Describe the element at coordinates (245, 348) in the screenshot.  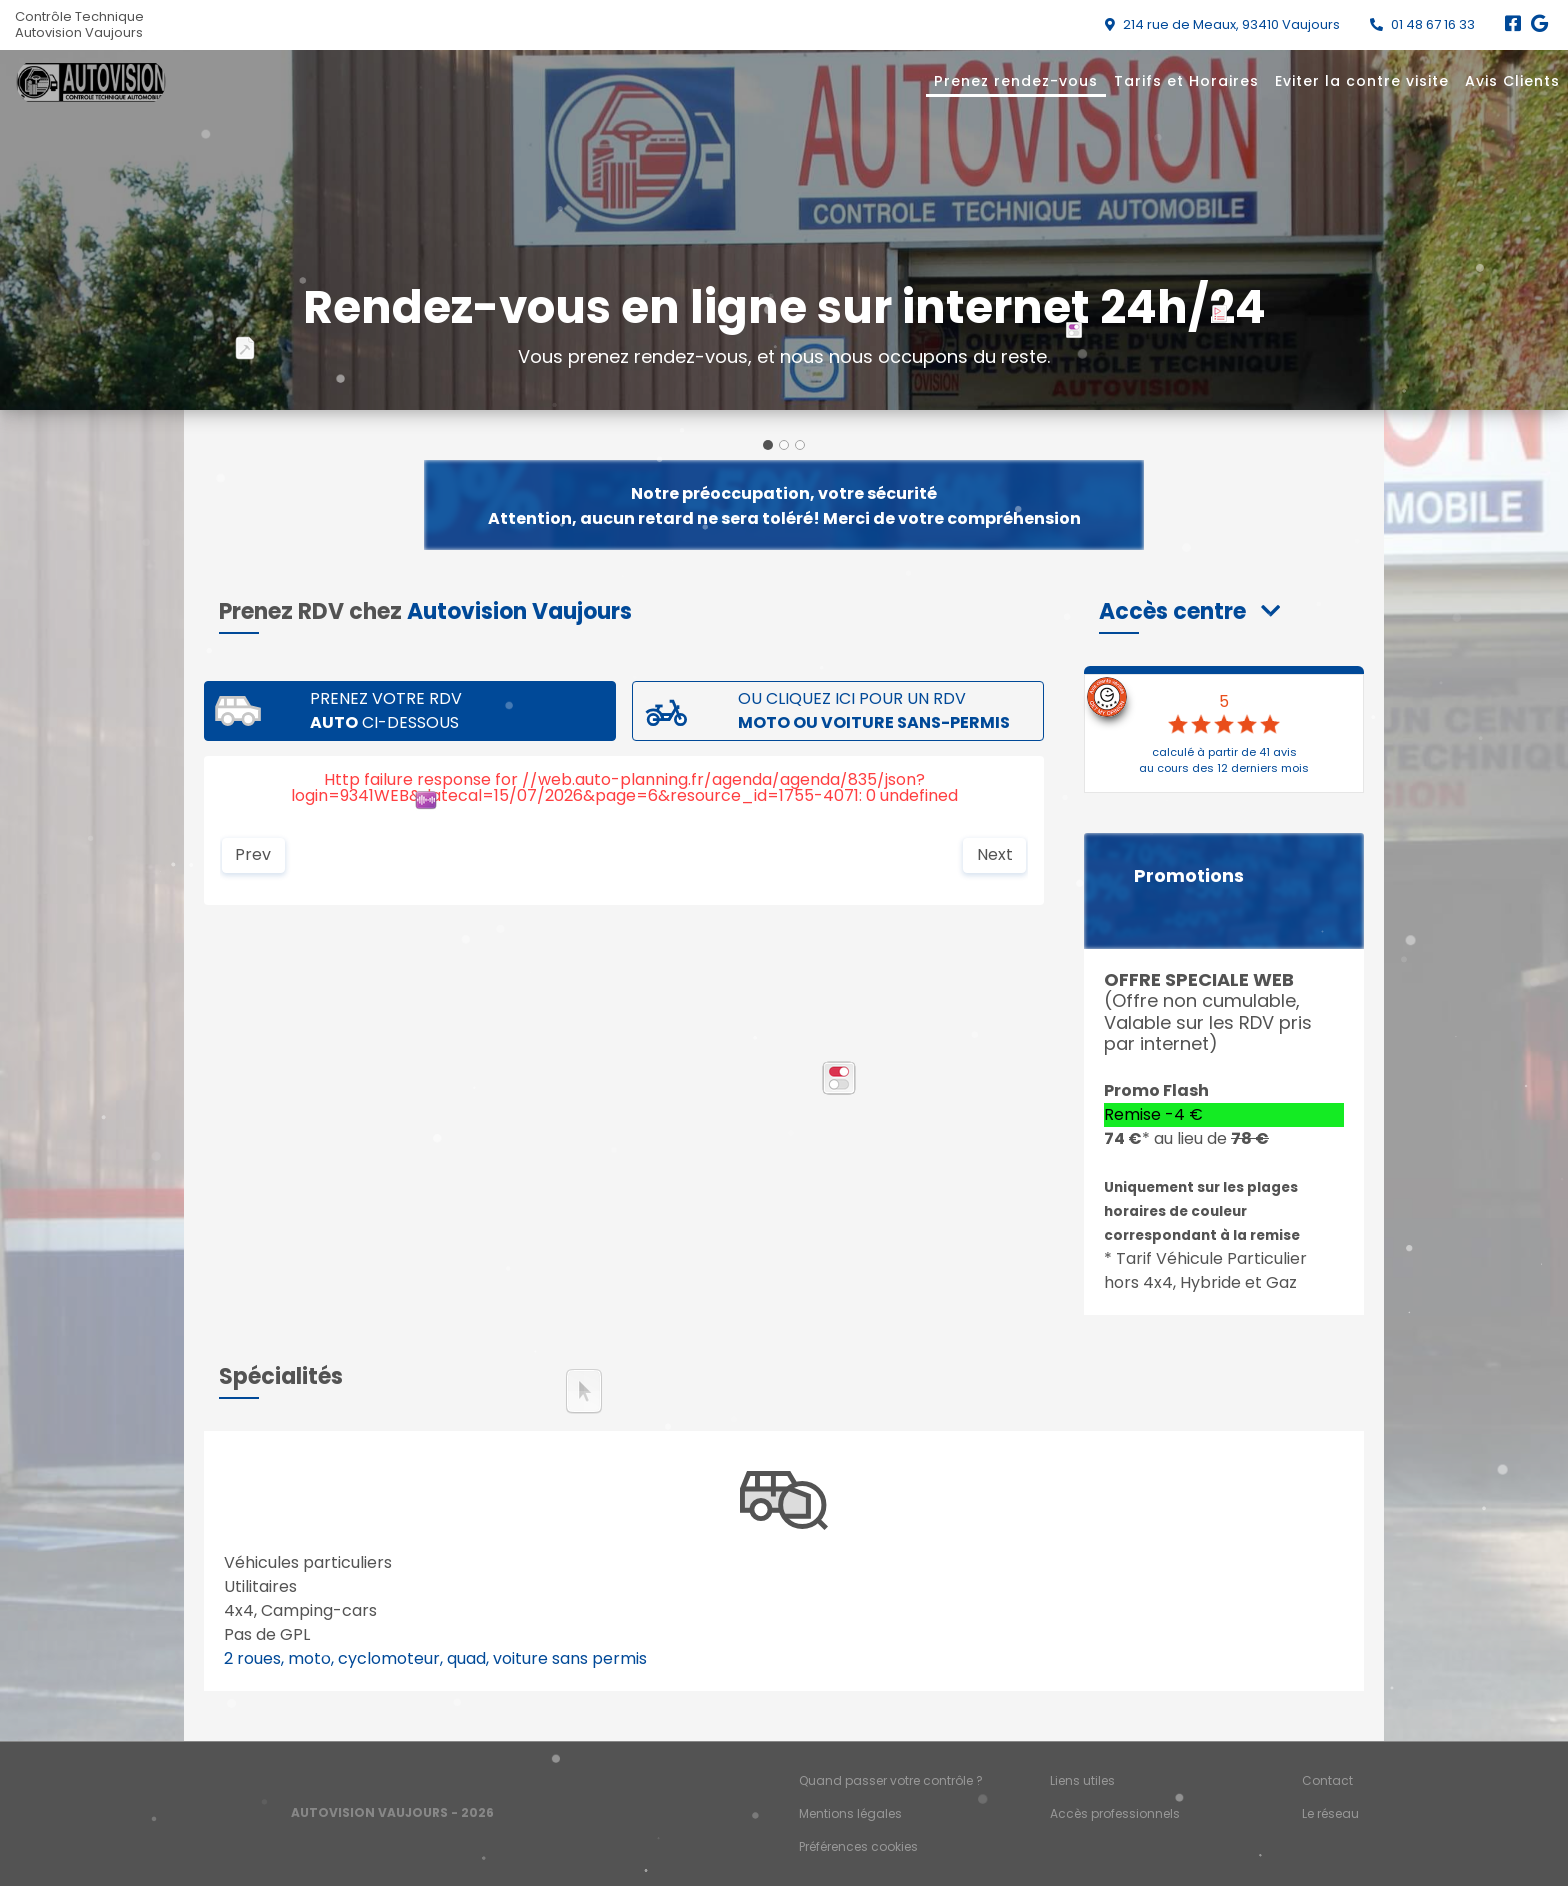
I see `makefile document used for build automation` at that location.